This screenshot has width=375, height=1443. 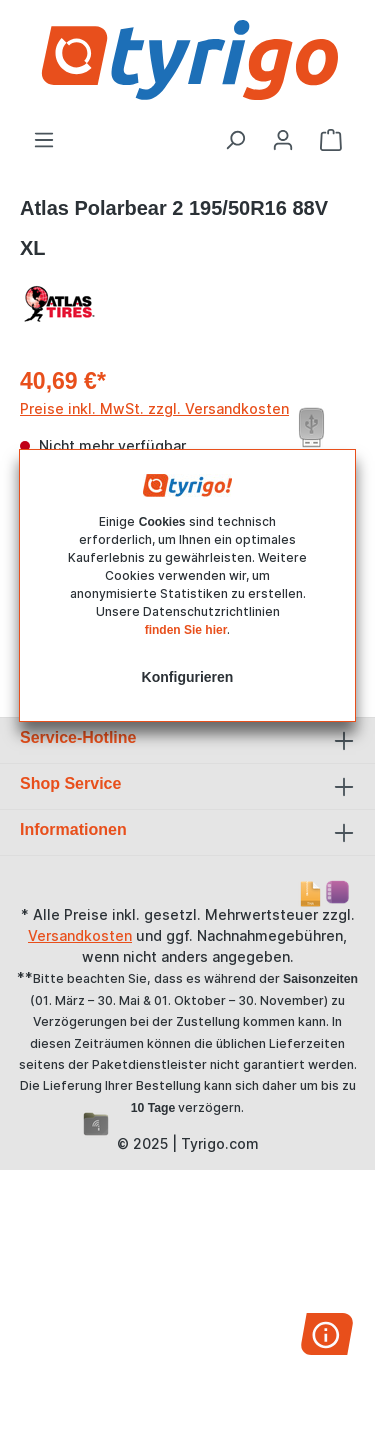 What do you see at coordinates (96, 1124) in the screenshot?
I see `open insync cloud sync folder` at bounding box center [96, 1124].